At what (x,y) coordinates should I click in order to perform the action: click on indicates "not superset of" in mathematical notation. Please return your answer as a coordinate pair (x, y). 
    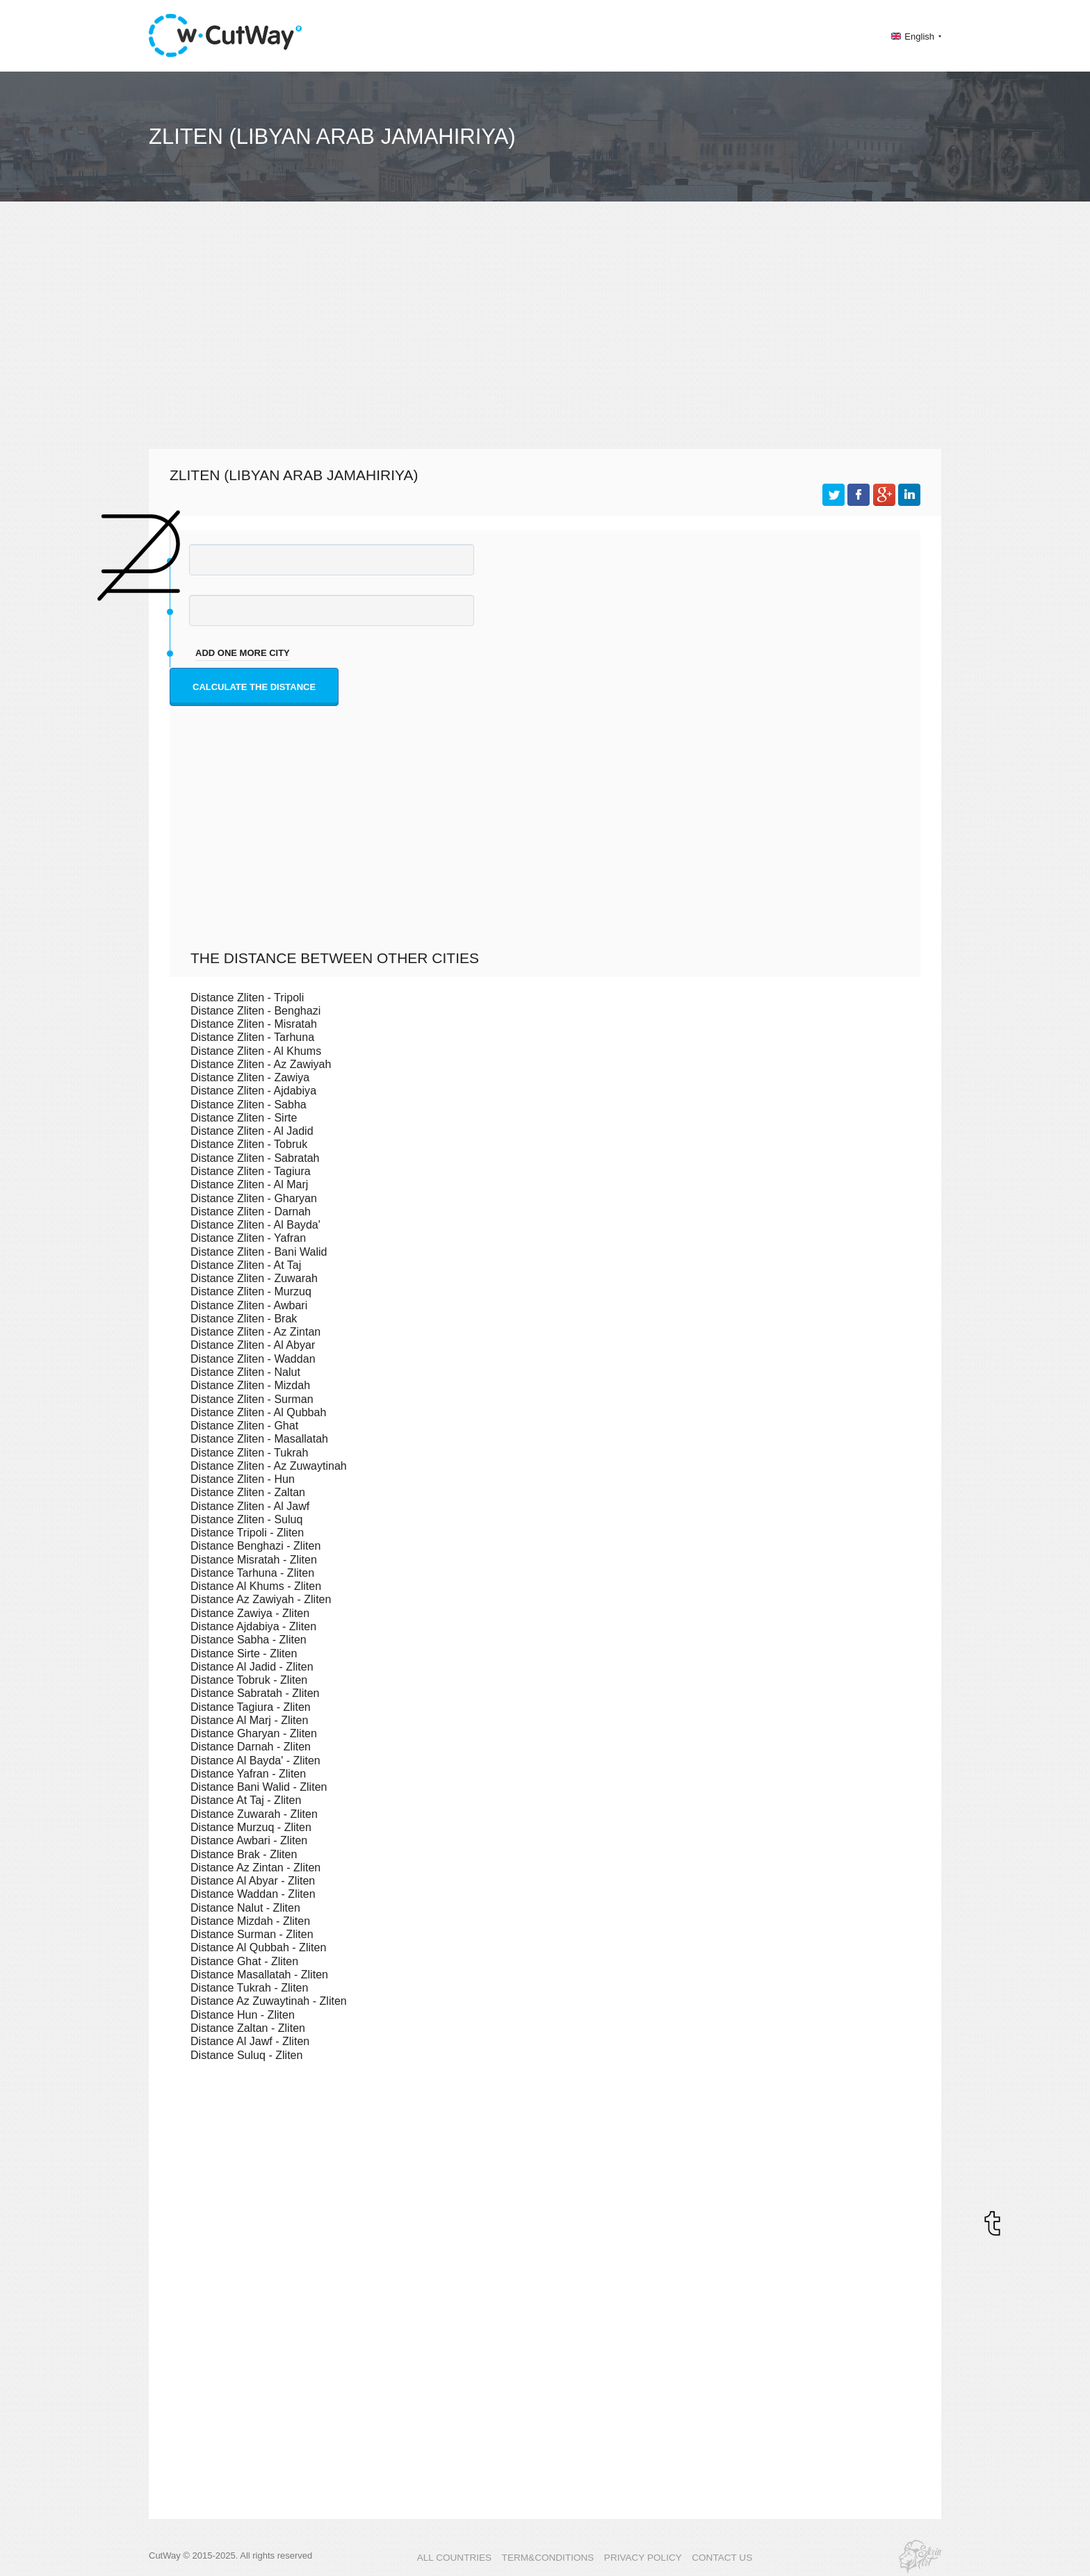
    Looking at the image, I should click on (138, 555).